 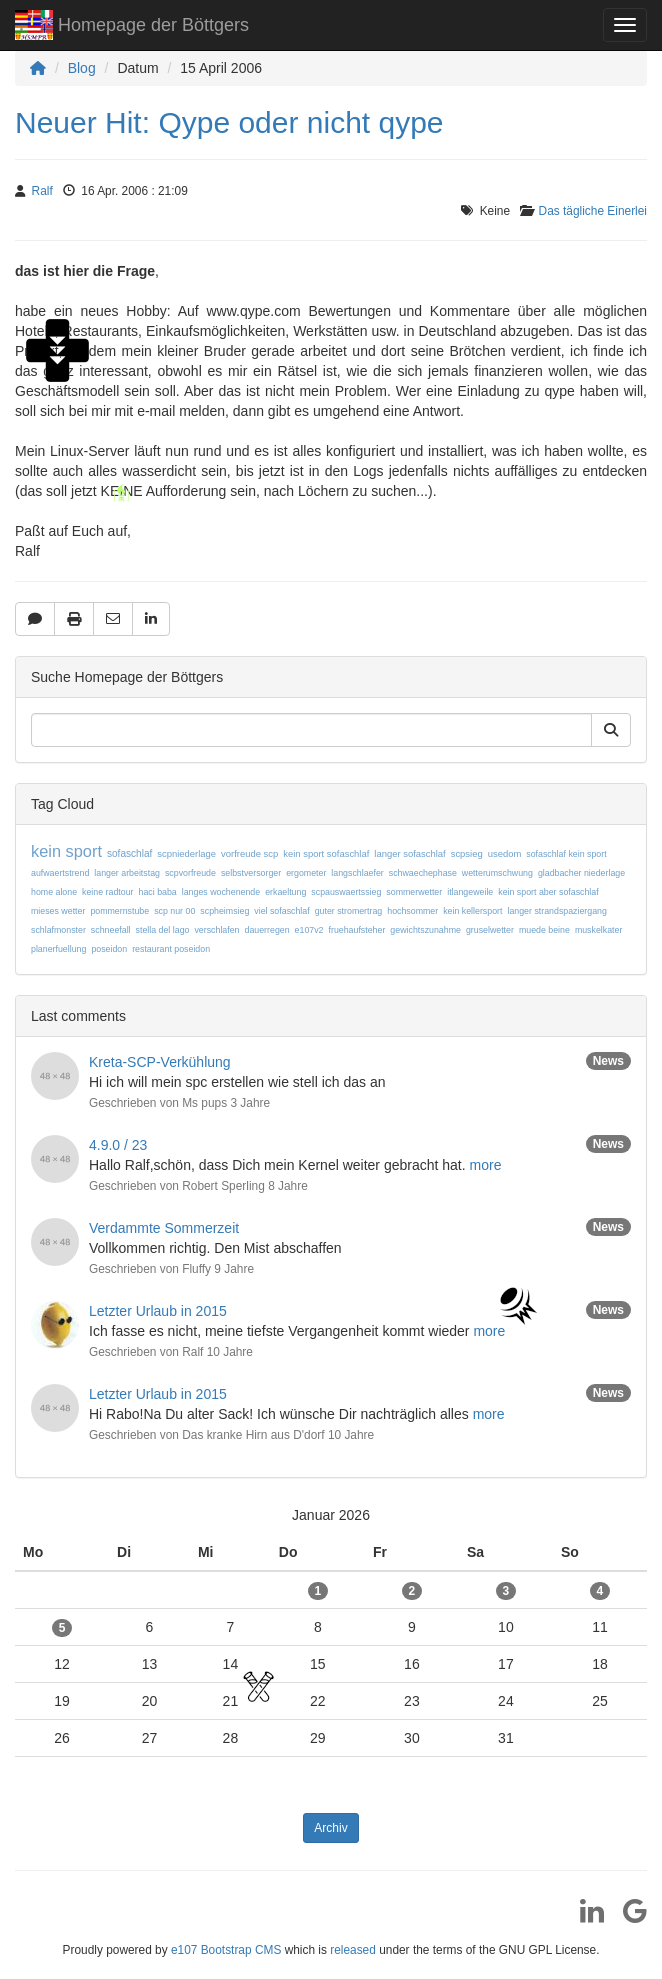 What do you see at coordinates (258, 1686) in the screenshot?
I see `access laboratory or science features` at bounding box center [258, 1686].